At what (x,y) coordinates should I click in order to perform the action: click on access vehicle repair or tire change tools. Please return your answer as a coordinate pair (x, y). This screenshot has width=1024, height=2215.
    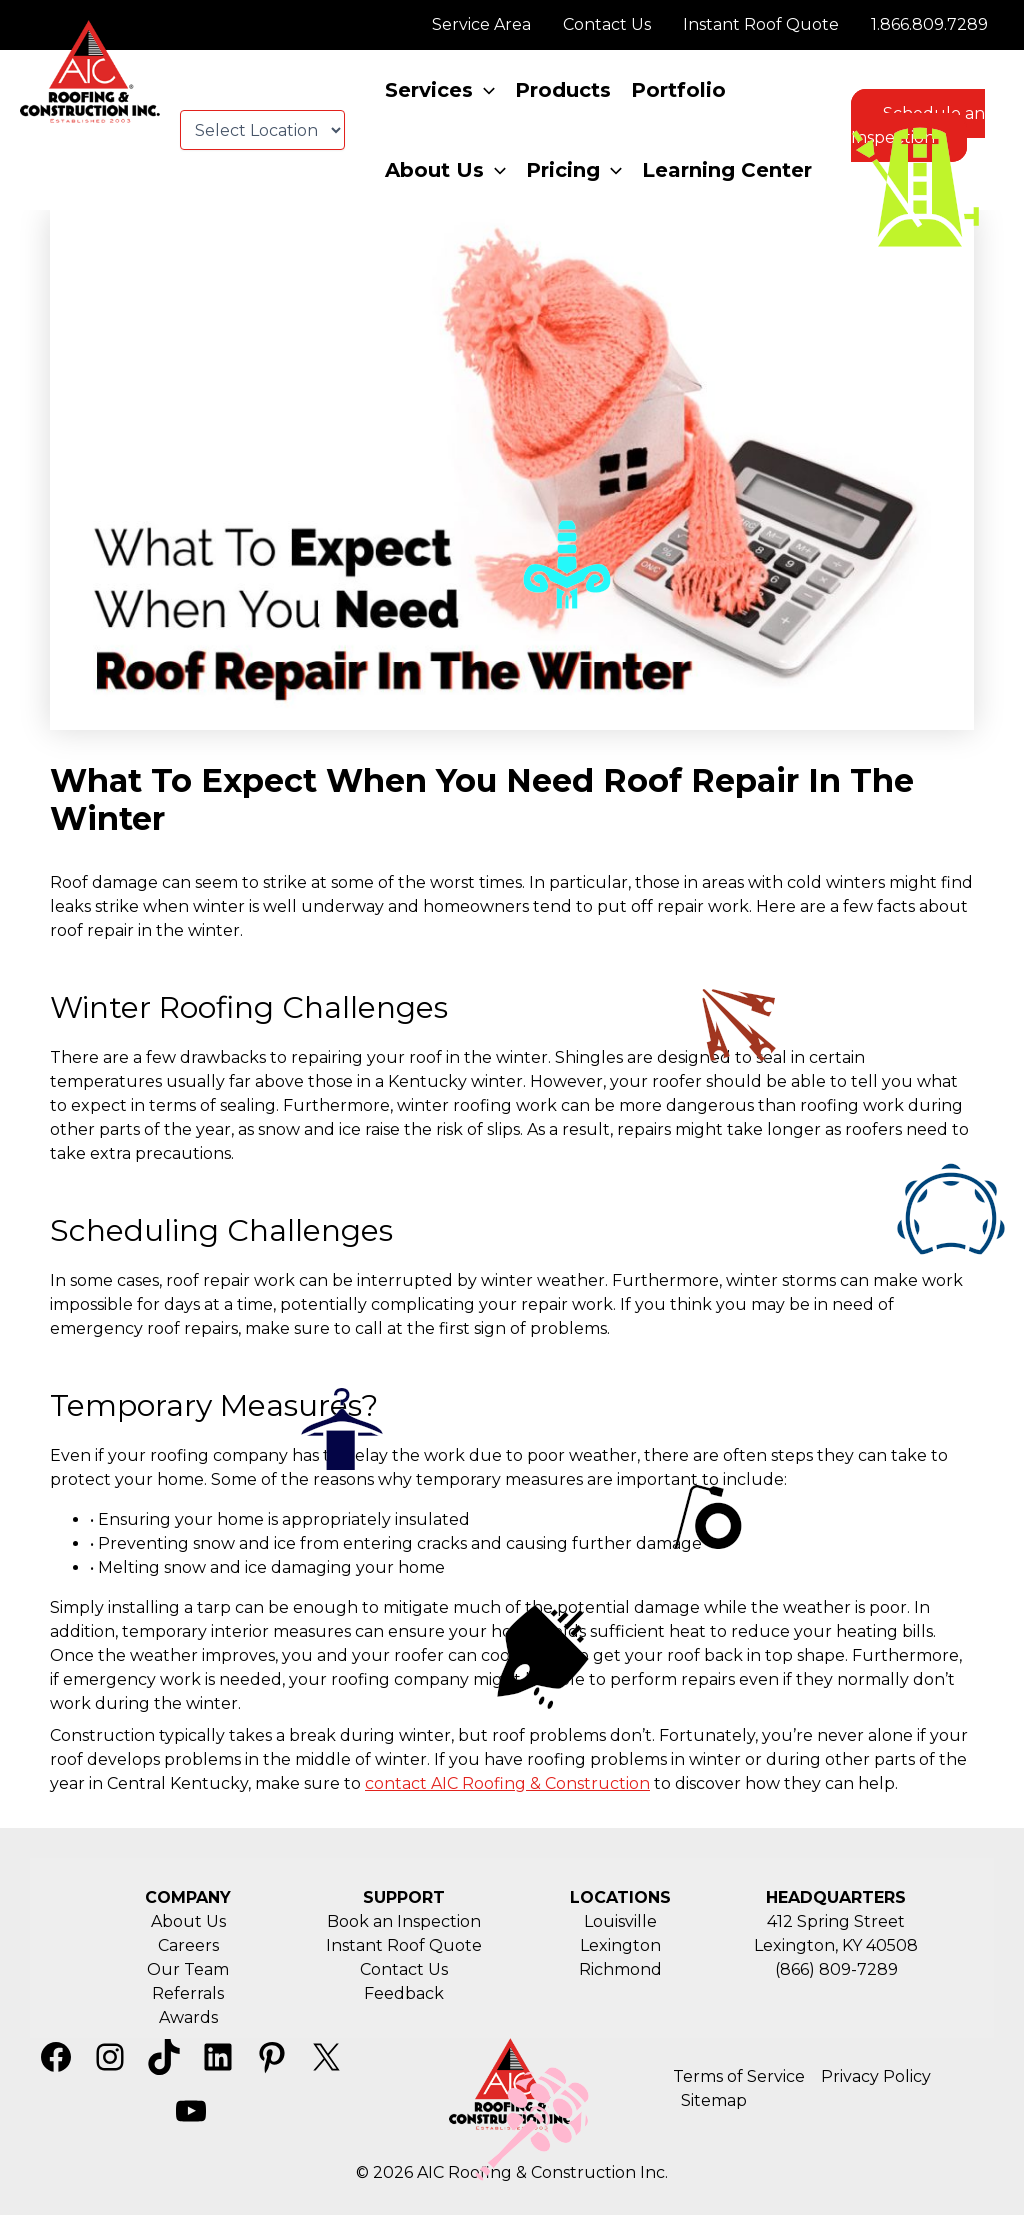
    Looking at the image, I should click on (708, 1517).